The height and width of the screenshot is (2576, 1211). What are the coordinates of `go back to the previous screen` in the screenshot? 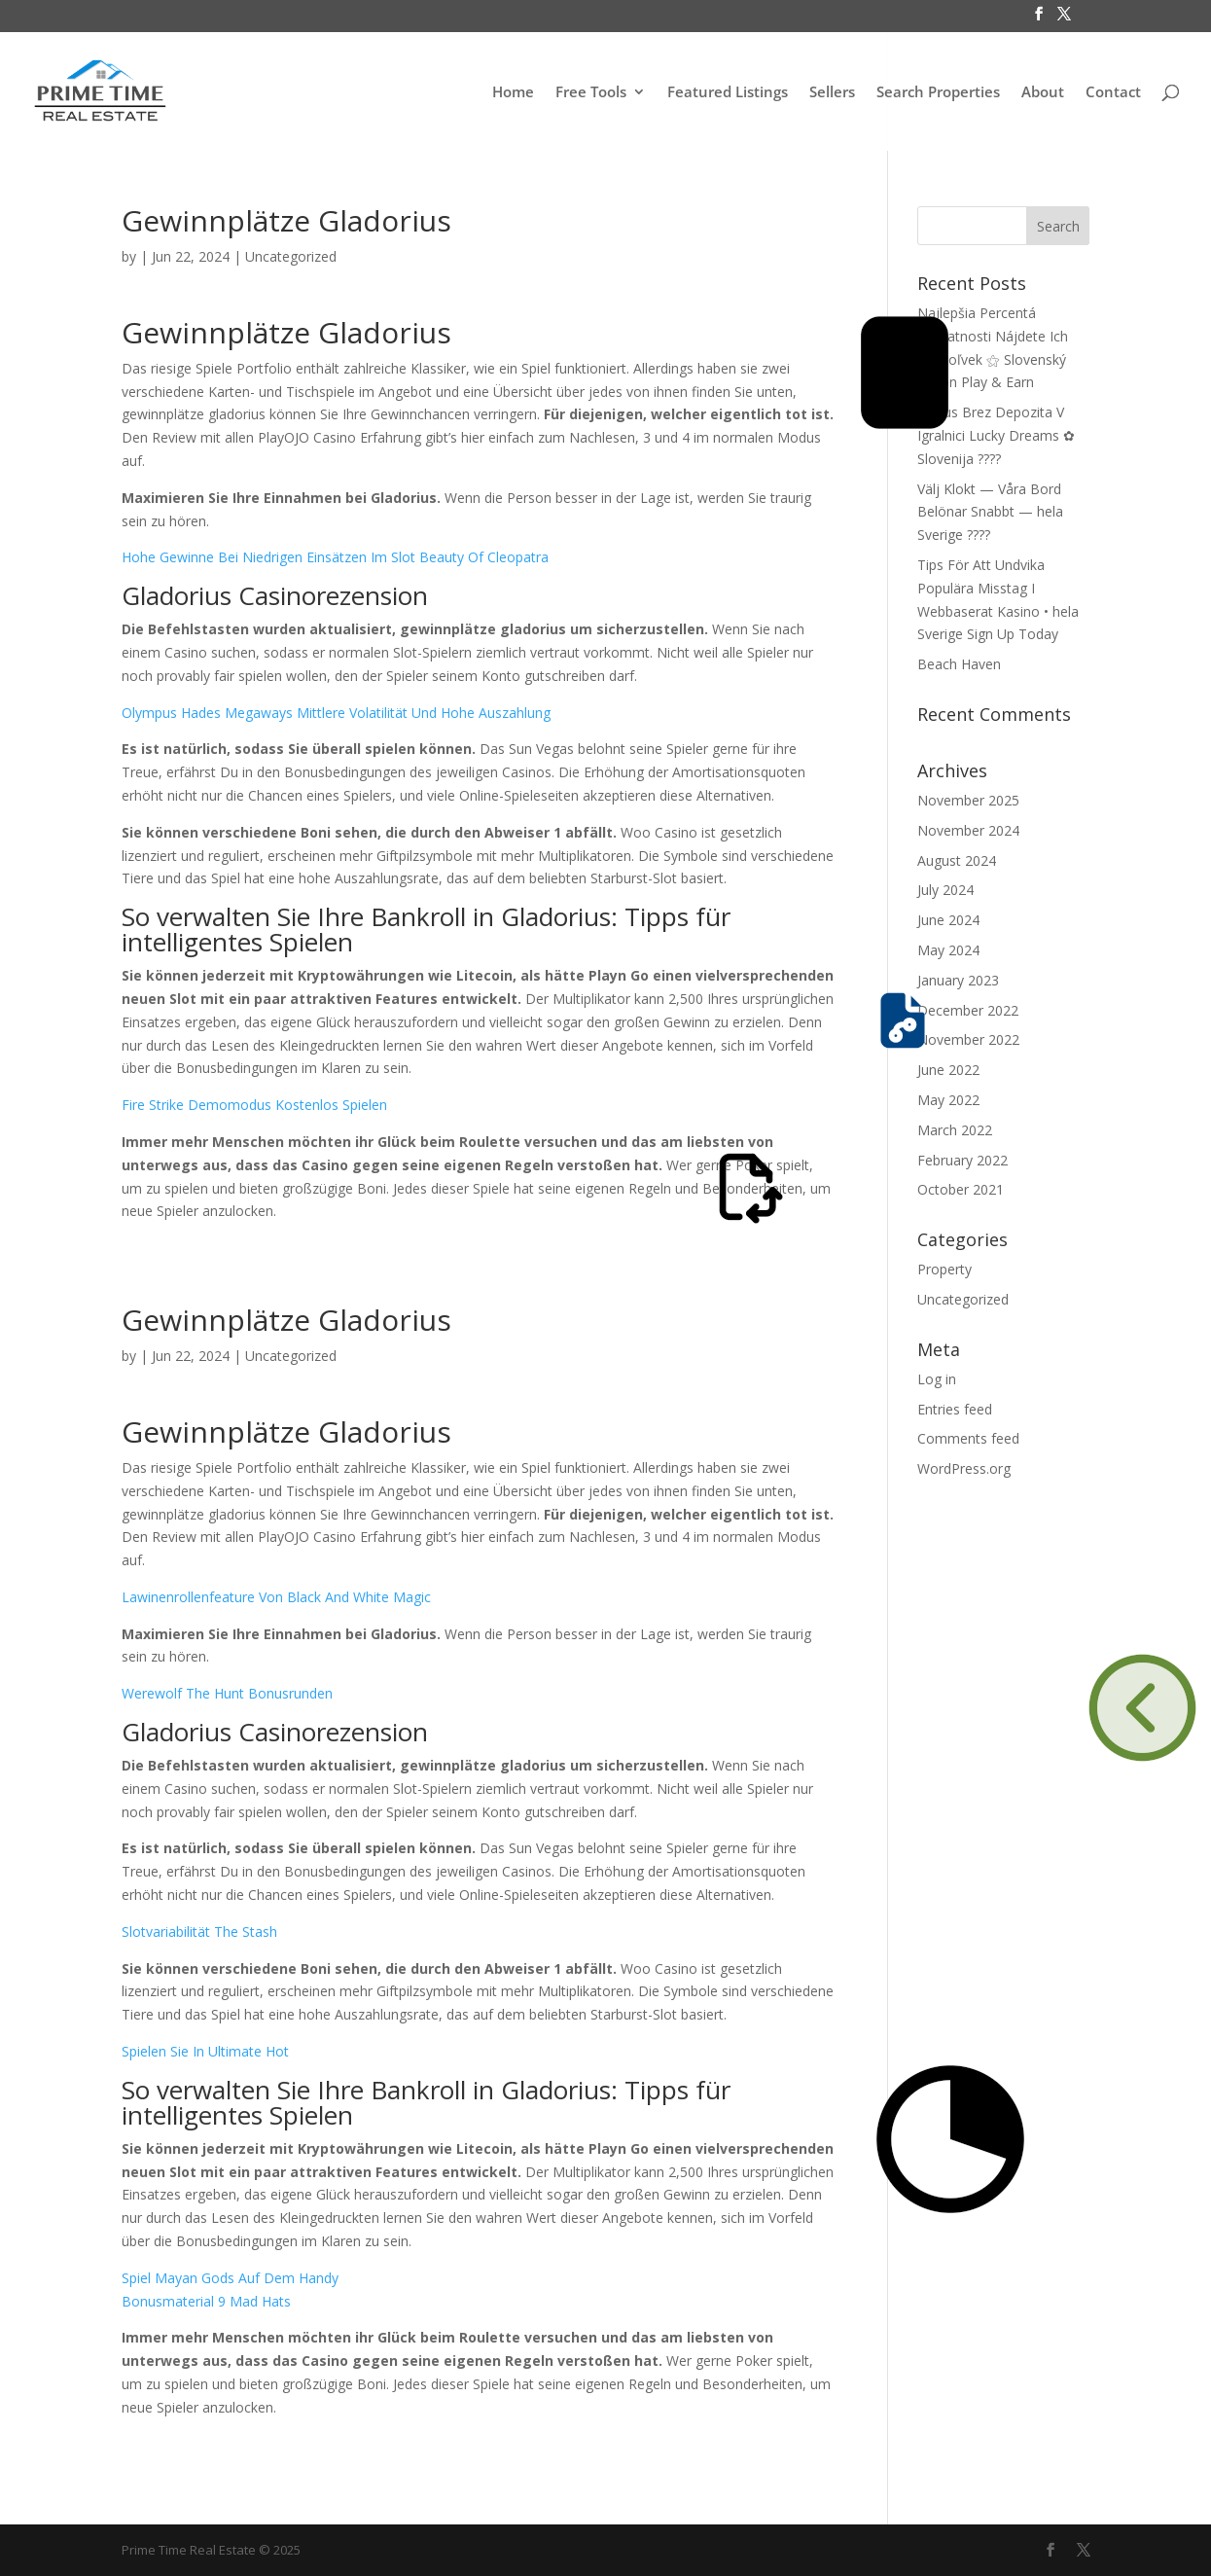 It's located at (1142, 1707).